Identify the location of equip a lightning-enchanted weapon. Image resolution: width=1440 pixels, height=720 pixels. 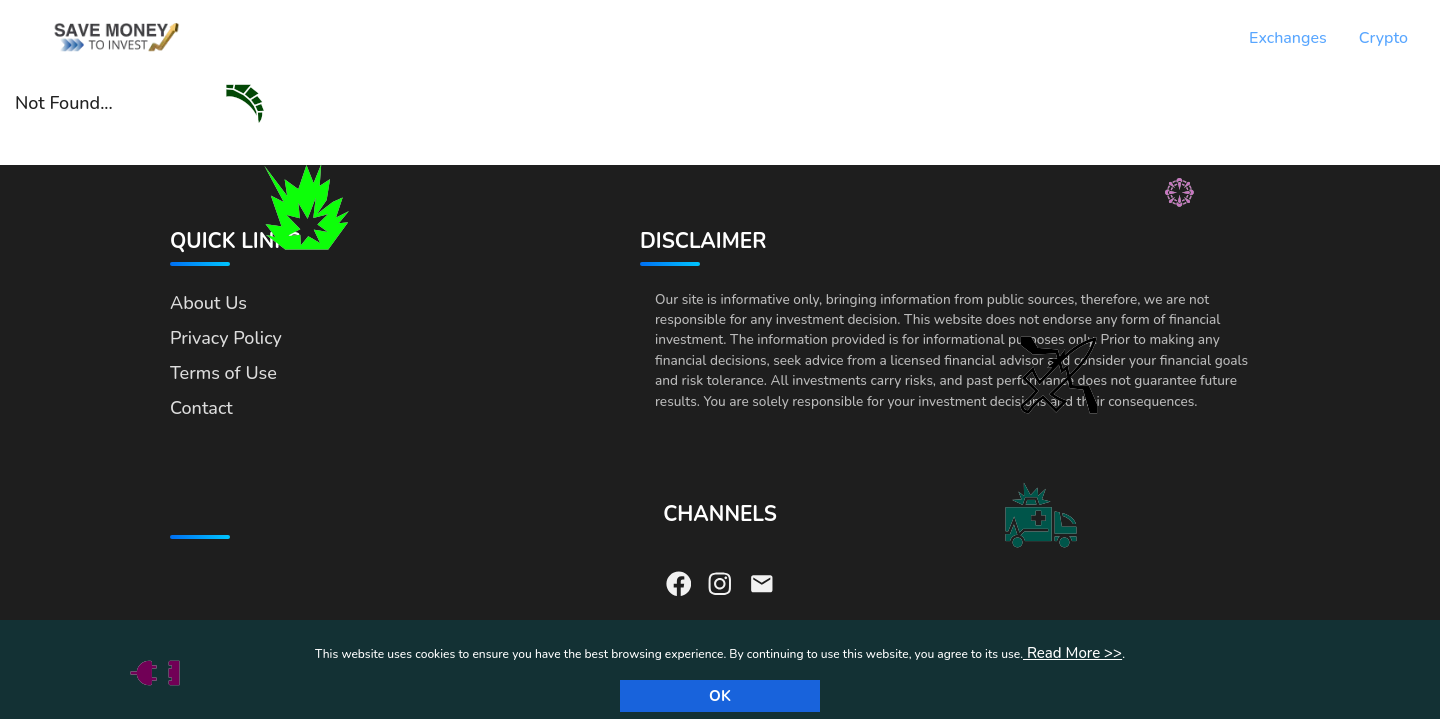
(1059, 375).